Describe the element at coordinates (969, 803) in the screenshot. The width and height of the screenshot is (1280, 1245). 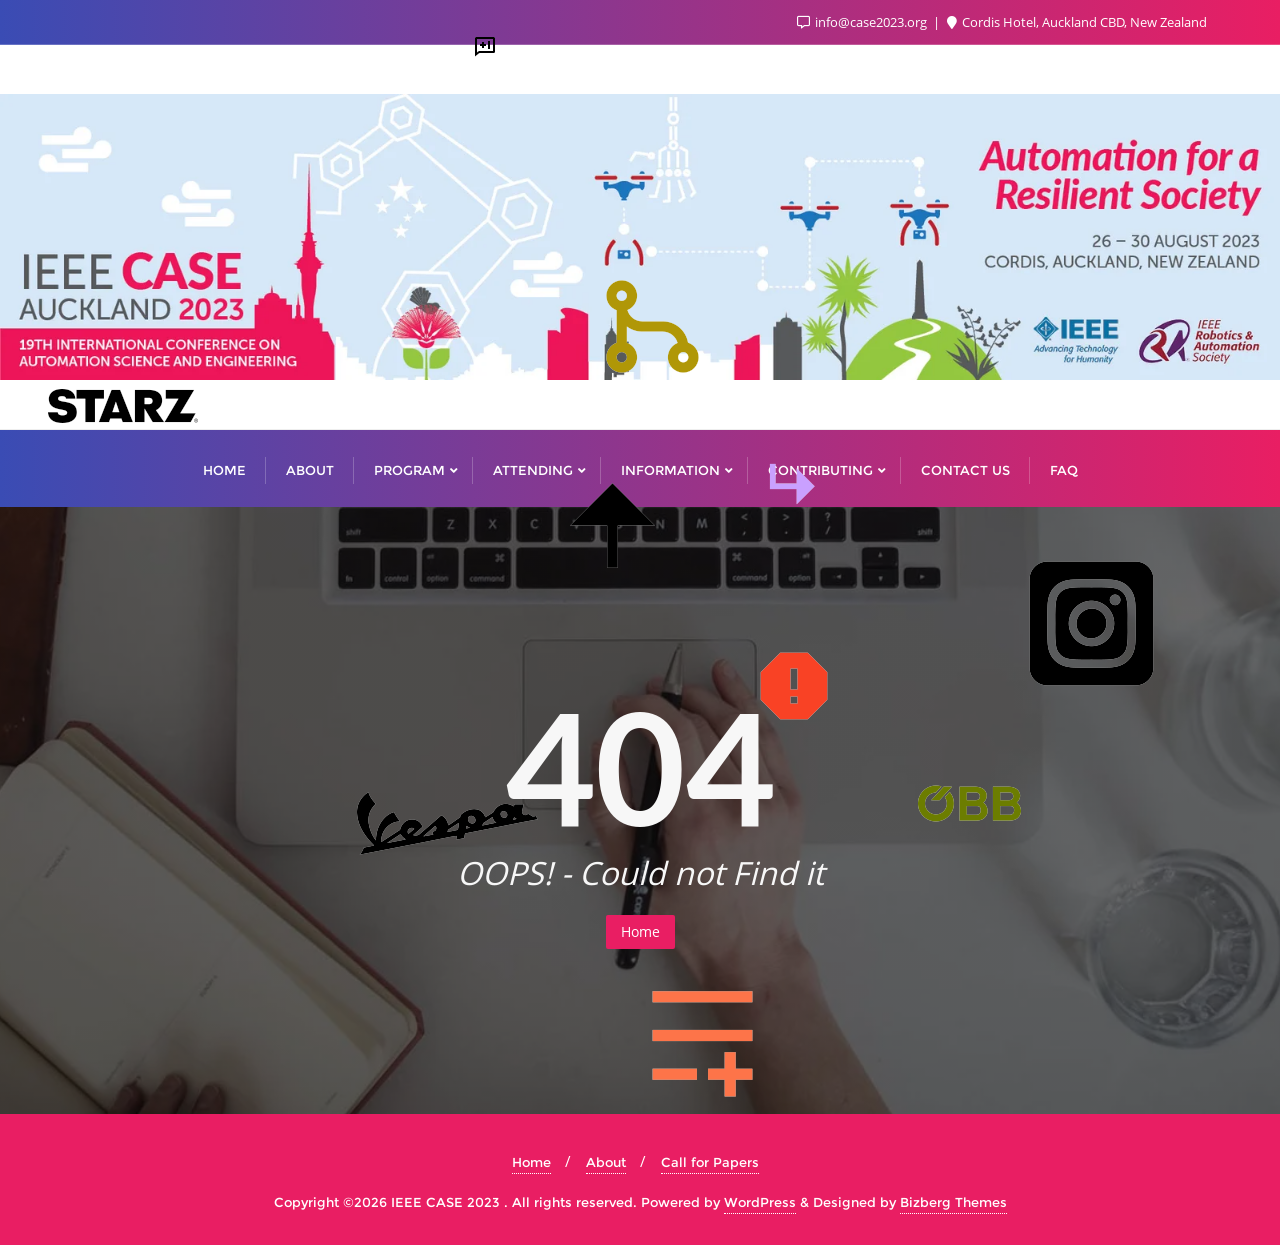
I see `navigate to ÖBB austrian railway services` at that location.